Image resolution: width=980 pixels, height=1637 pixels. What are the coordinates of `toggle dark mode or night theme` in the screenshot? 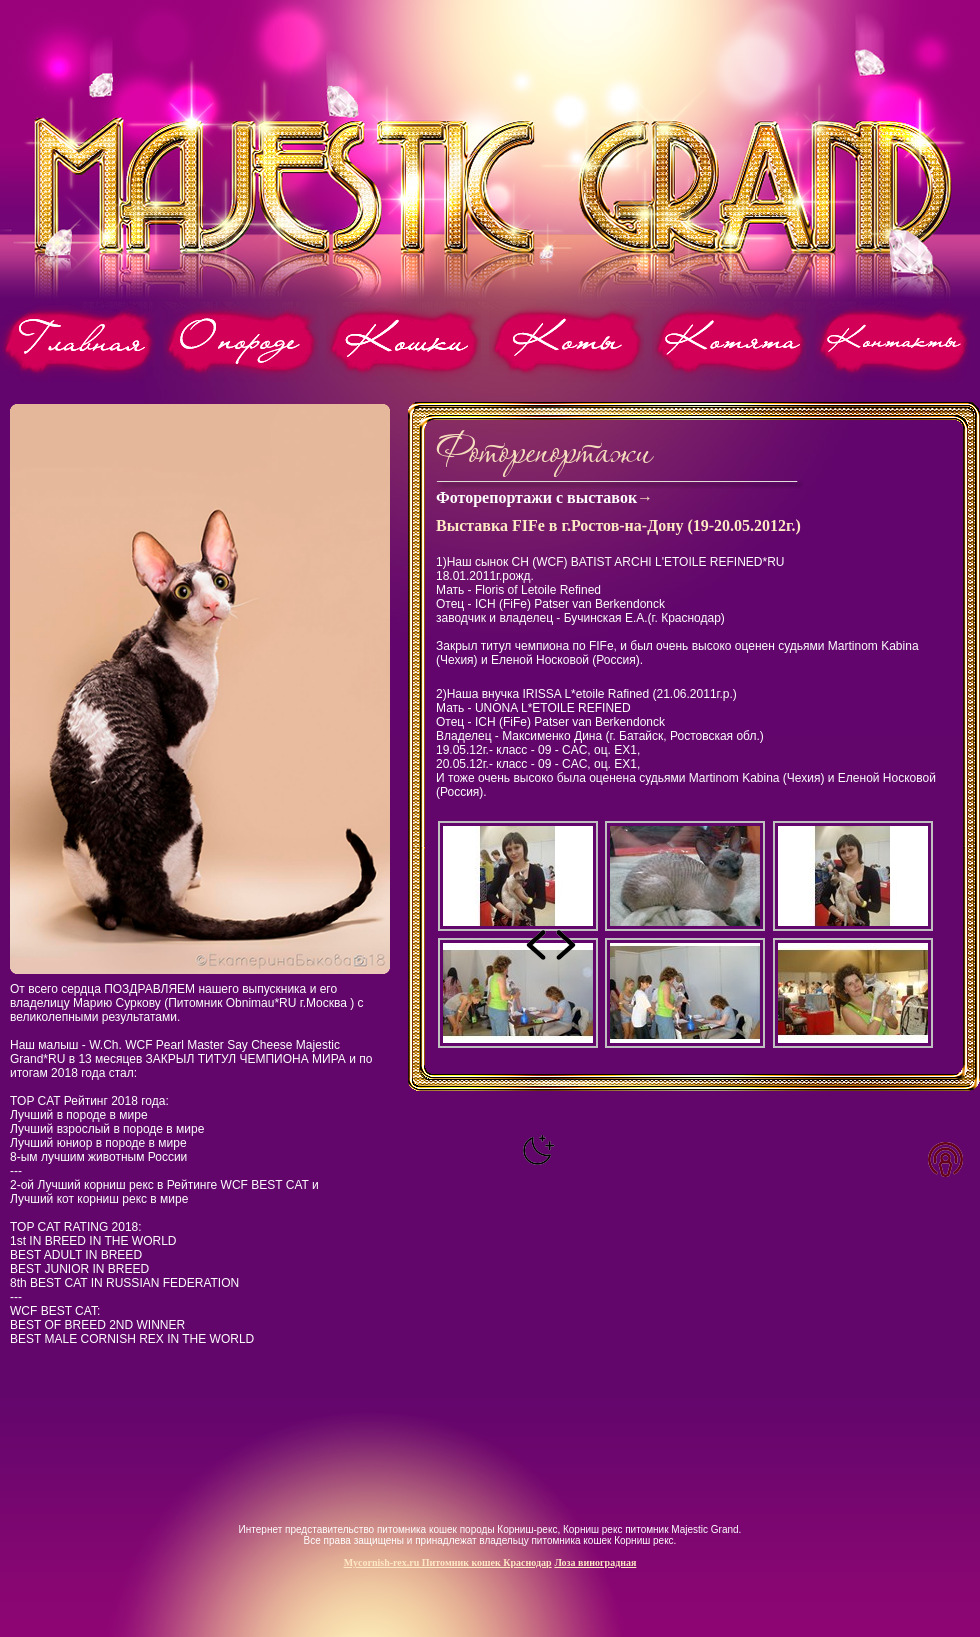 It's located at (537, 1150).